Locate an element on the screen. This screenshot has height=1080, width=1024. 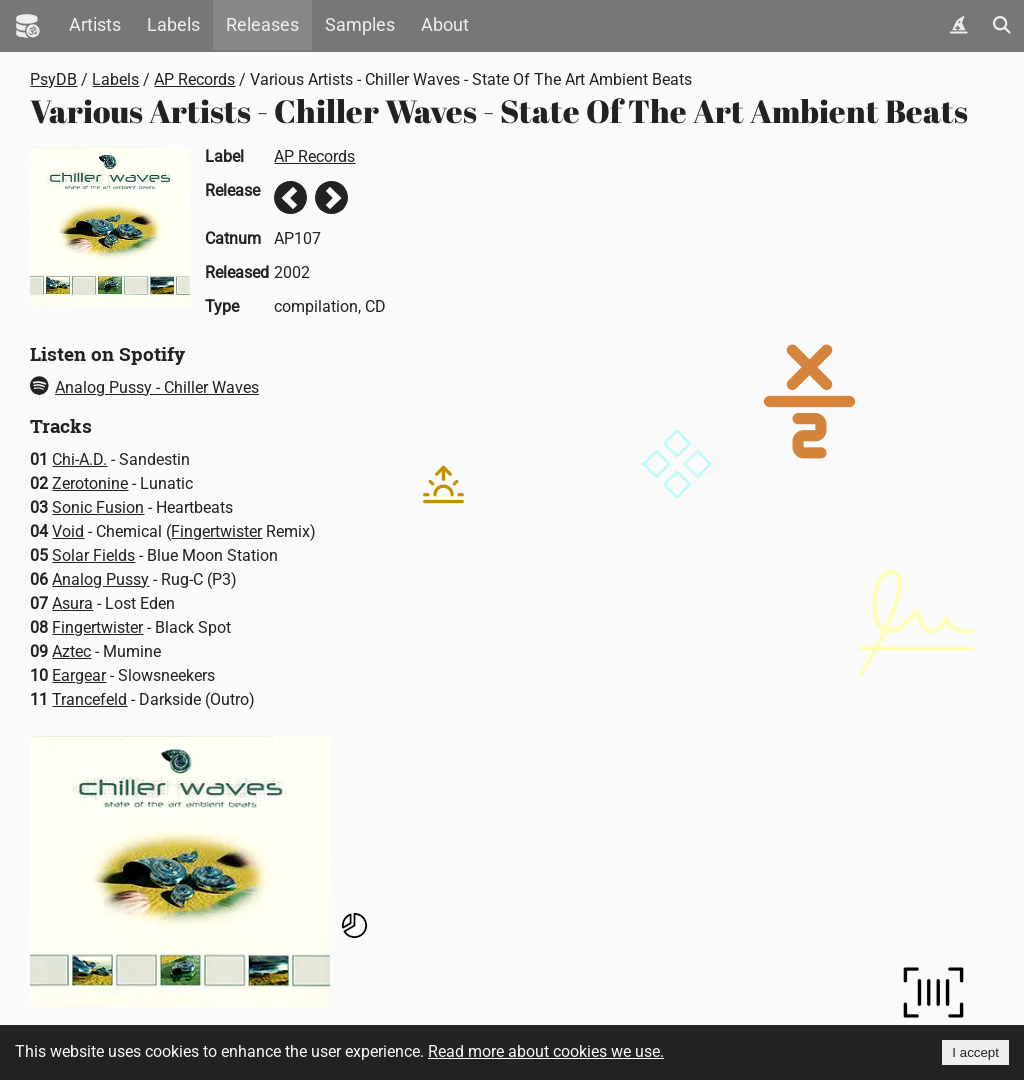
indicates sunrise or morning time is located at coordinates (443, 484).